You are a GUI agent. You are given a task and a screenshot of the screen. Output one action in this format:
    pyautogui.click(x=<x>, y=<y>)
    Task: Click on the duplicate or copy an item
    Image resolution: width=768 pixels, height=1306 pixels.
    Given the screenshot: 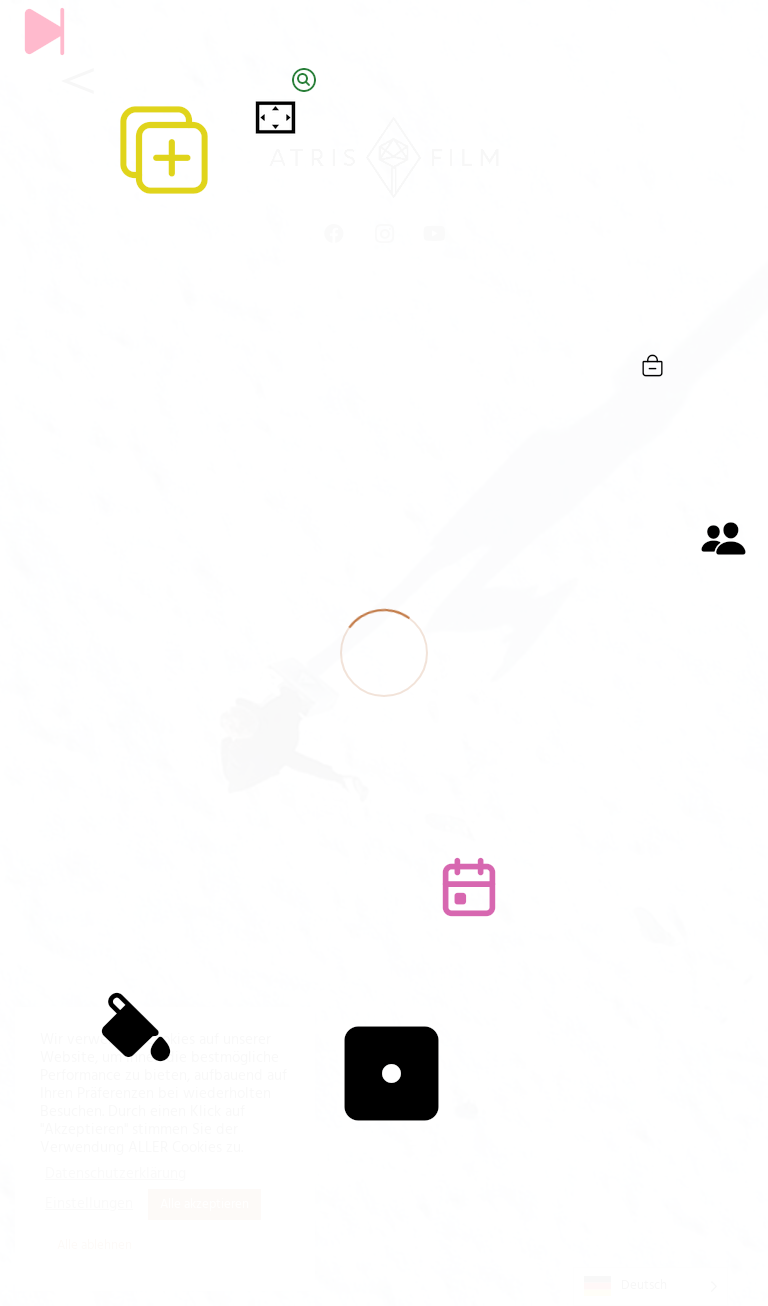 What is the action you would take?
    pyautogui.click(x=164, y=150)
    